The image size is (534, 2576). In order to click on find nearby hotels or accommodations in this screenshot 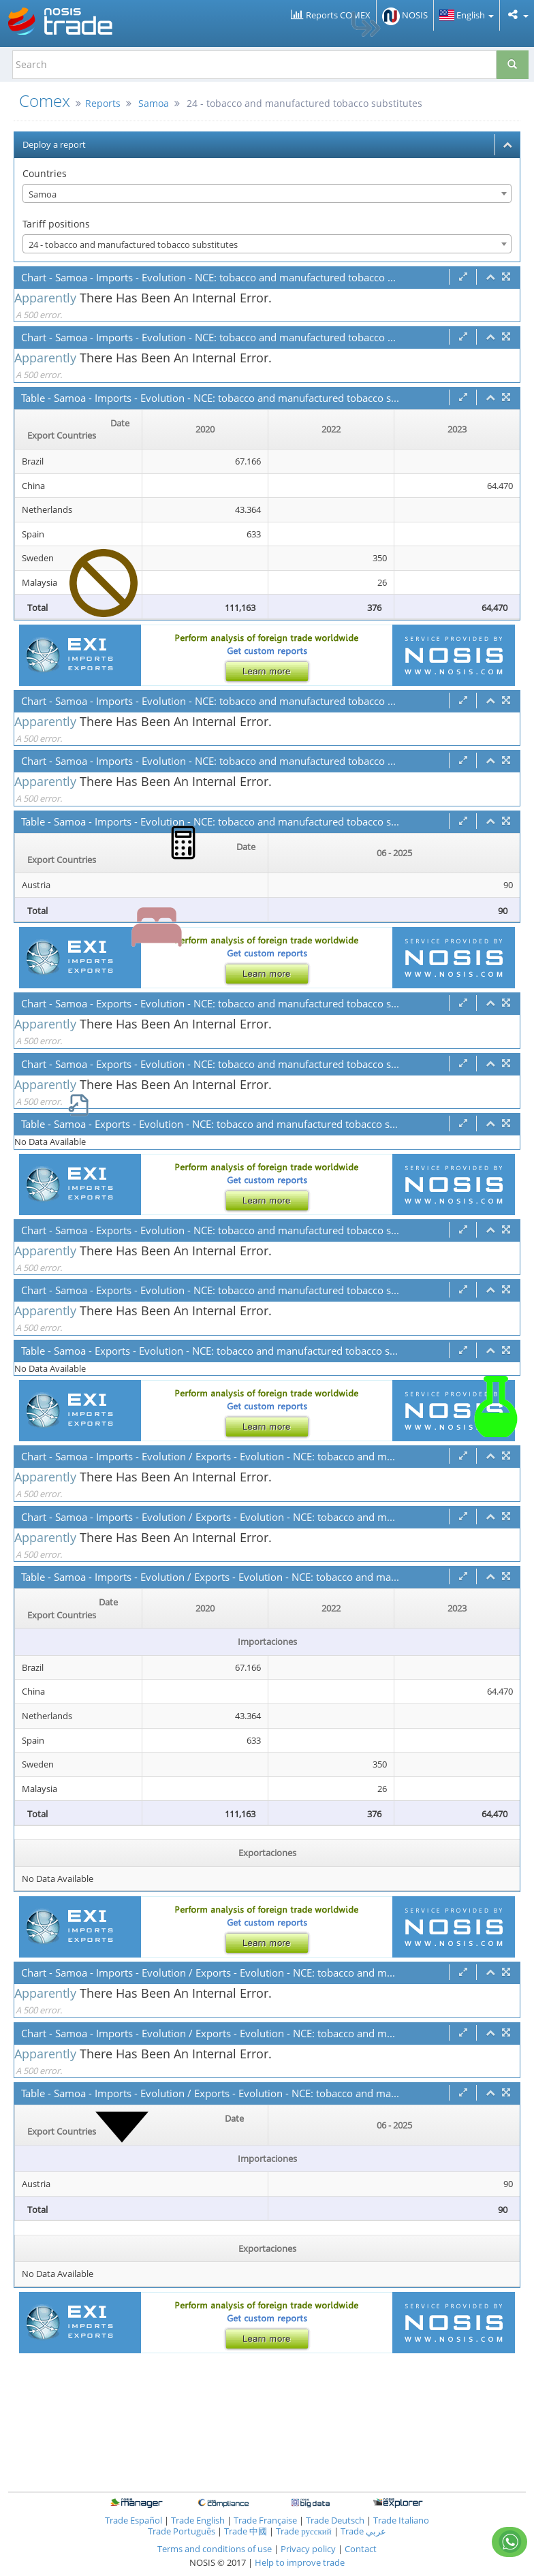, I will do `click(157, 927)`.